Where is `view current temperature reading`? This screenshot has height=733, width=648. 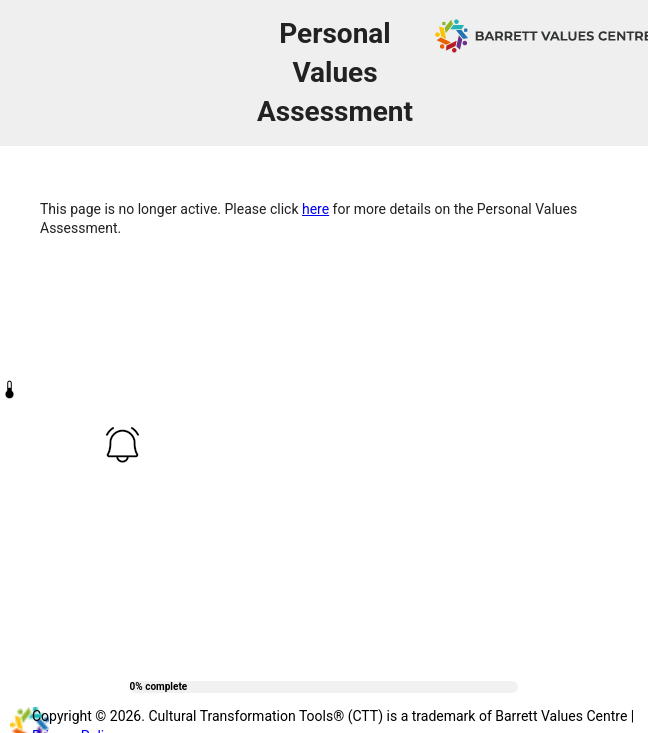
view current temperature reading is located at coordinates (9, 389).